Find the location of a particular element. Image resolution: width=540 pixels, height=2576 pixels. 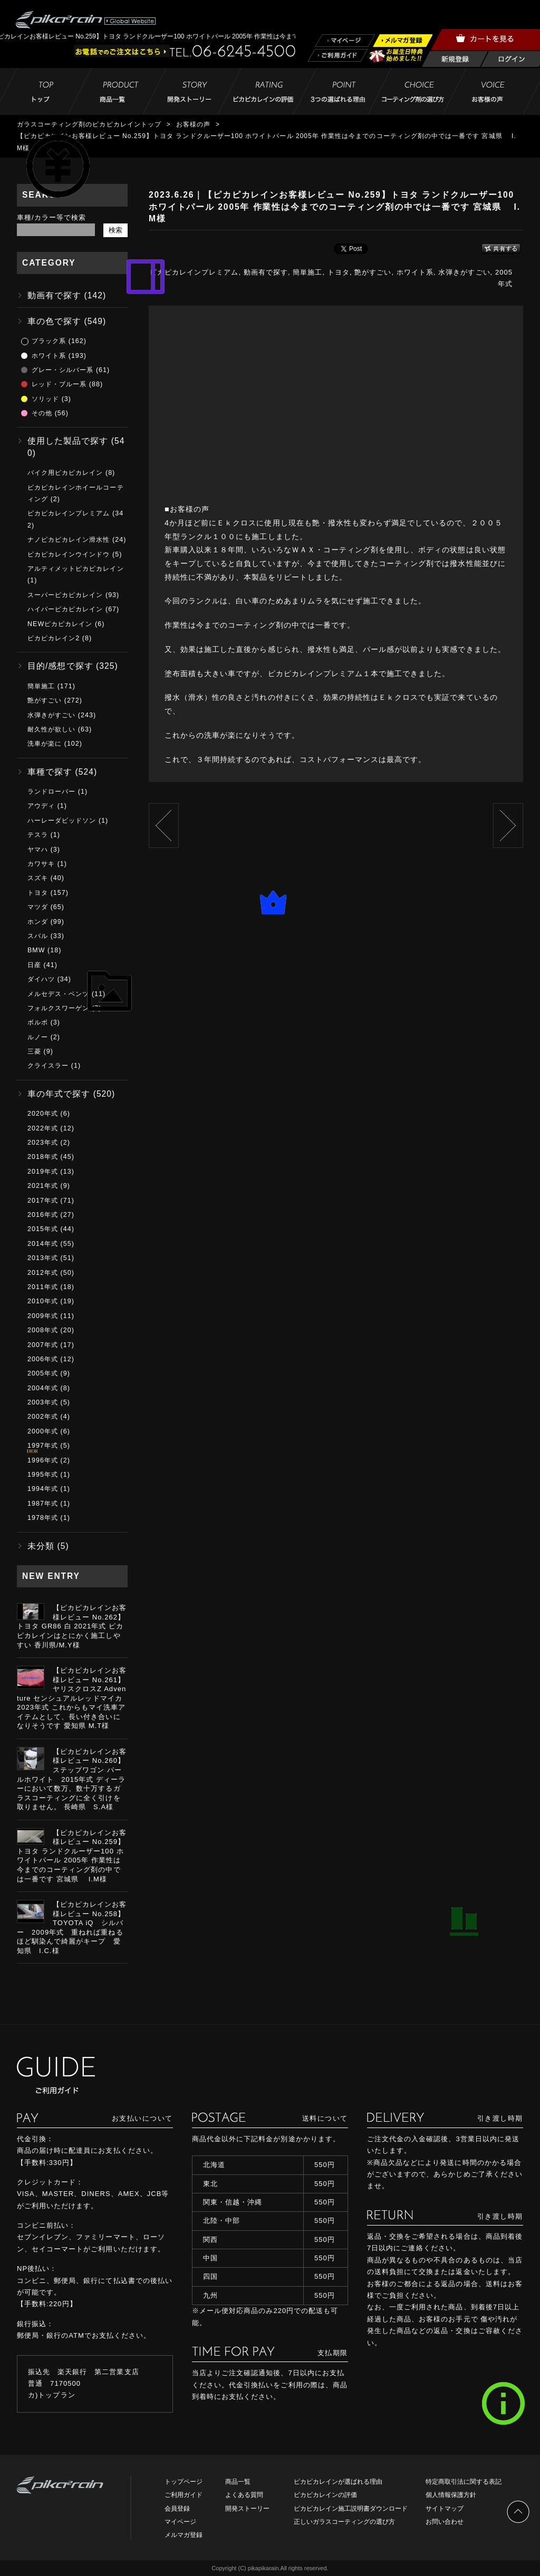

view balance in chinese yuan is located at coordinates (58, 166).